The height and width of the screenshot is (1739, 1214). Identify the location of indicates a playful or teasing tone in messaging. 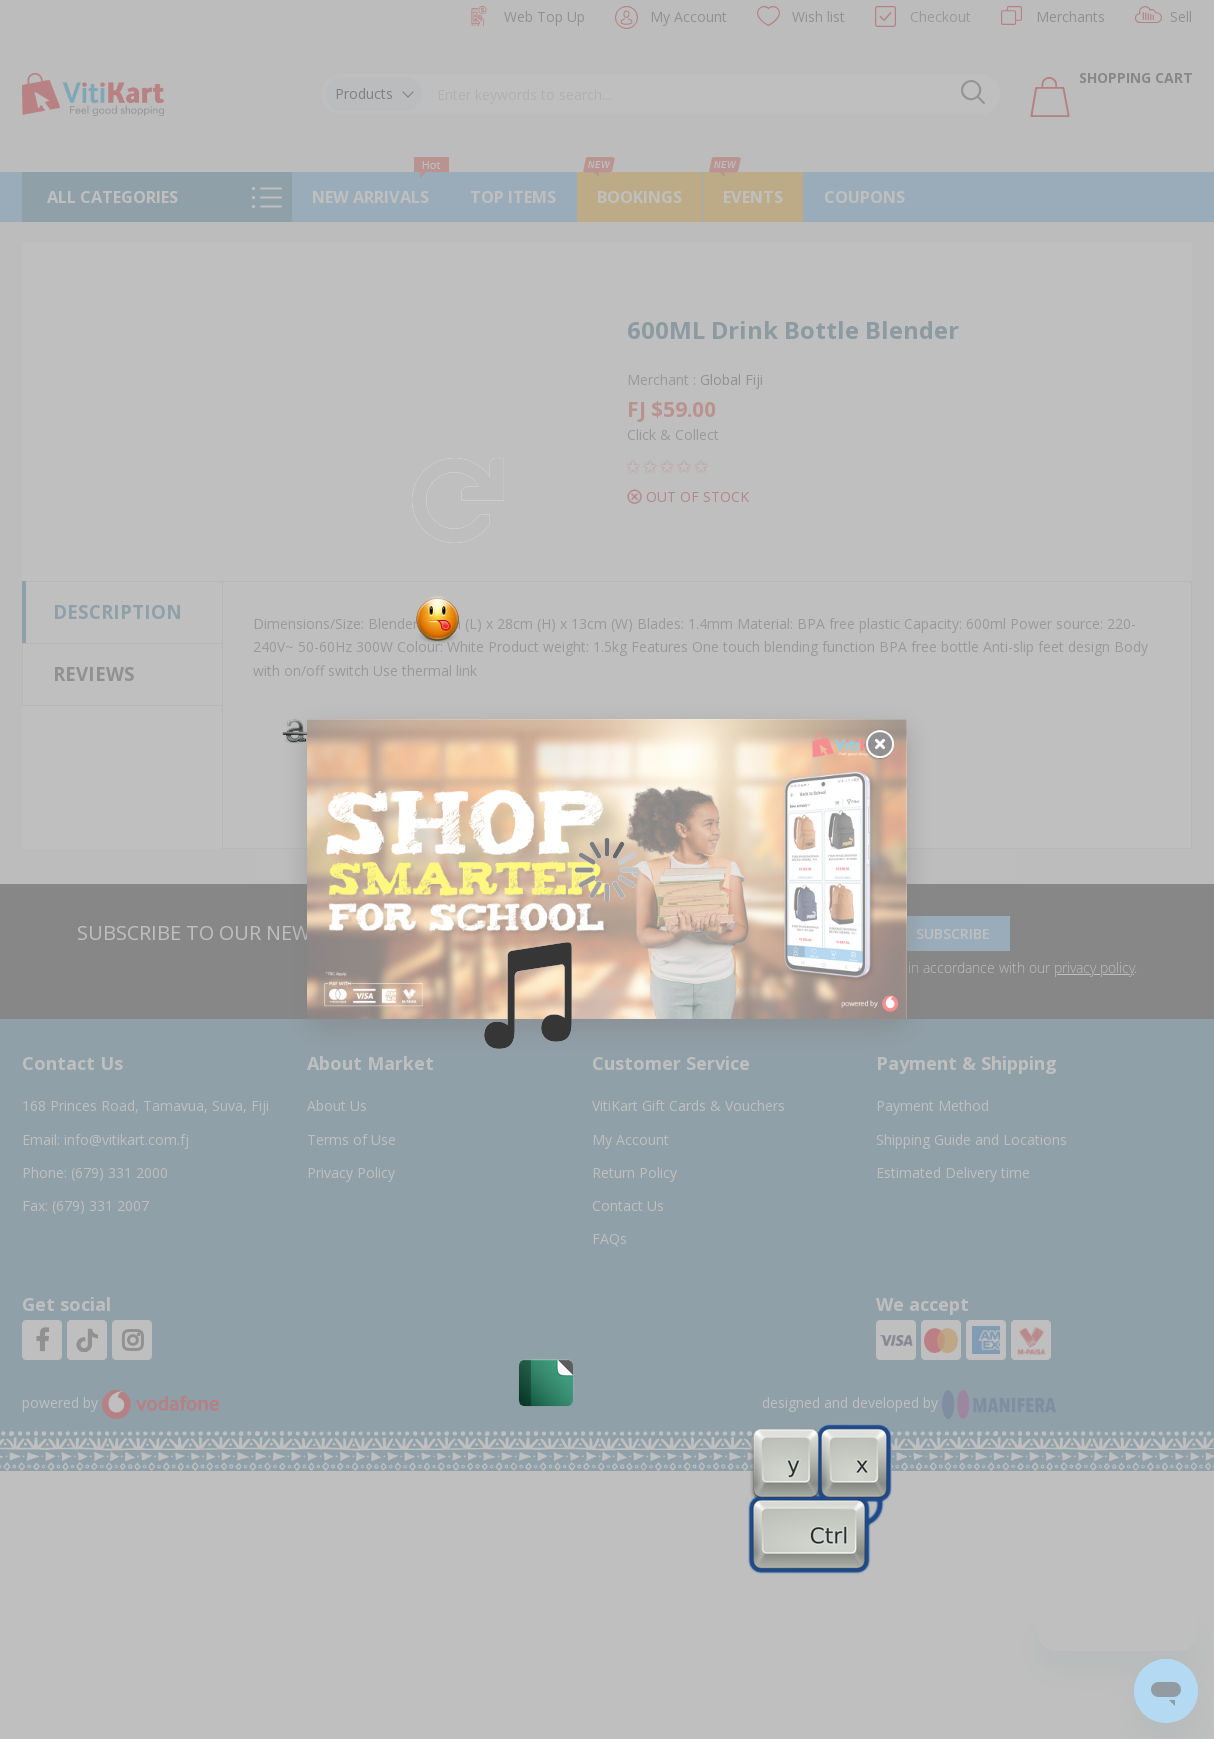
(438, 620).